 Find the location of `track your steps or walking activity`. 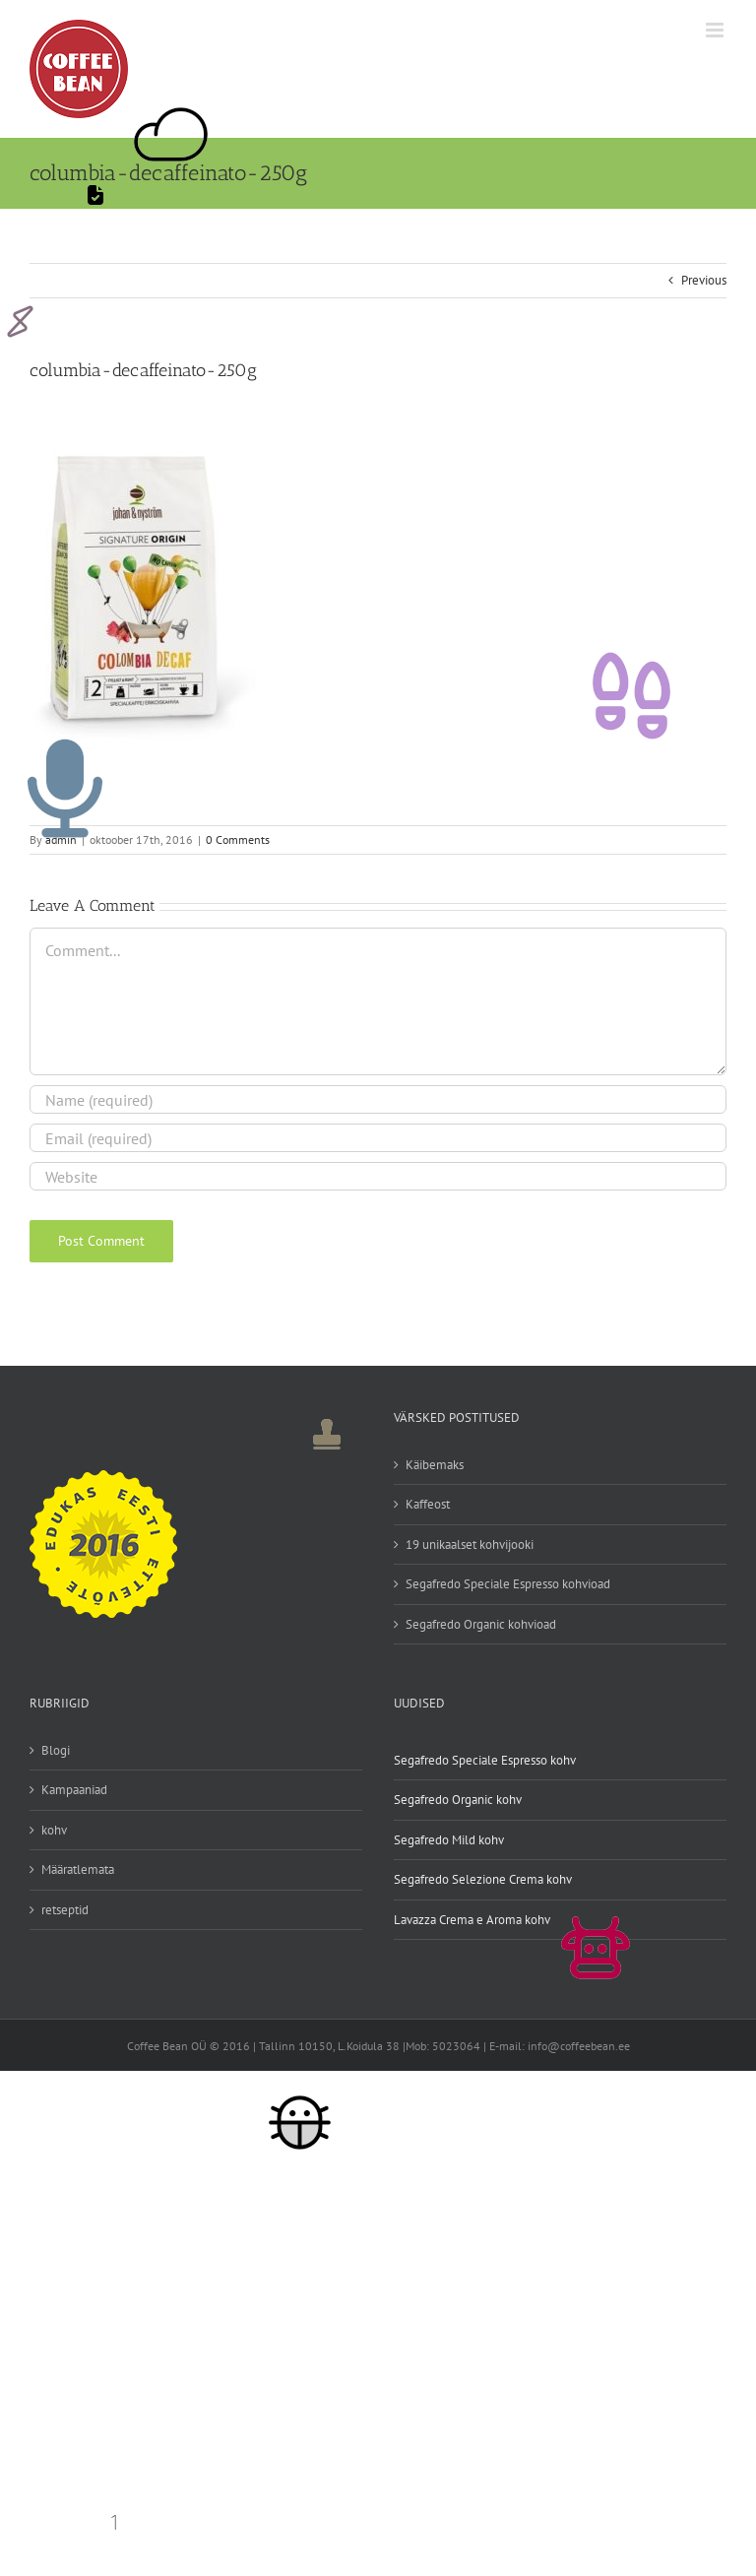

track your steps or walking activity is located at coordinates (631, 695).